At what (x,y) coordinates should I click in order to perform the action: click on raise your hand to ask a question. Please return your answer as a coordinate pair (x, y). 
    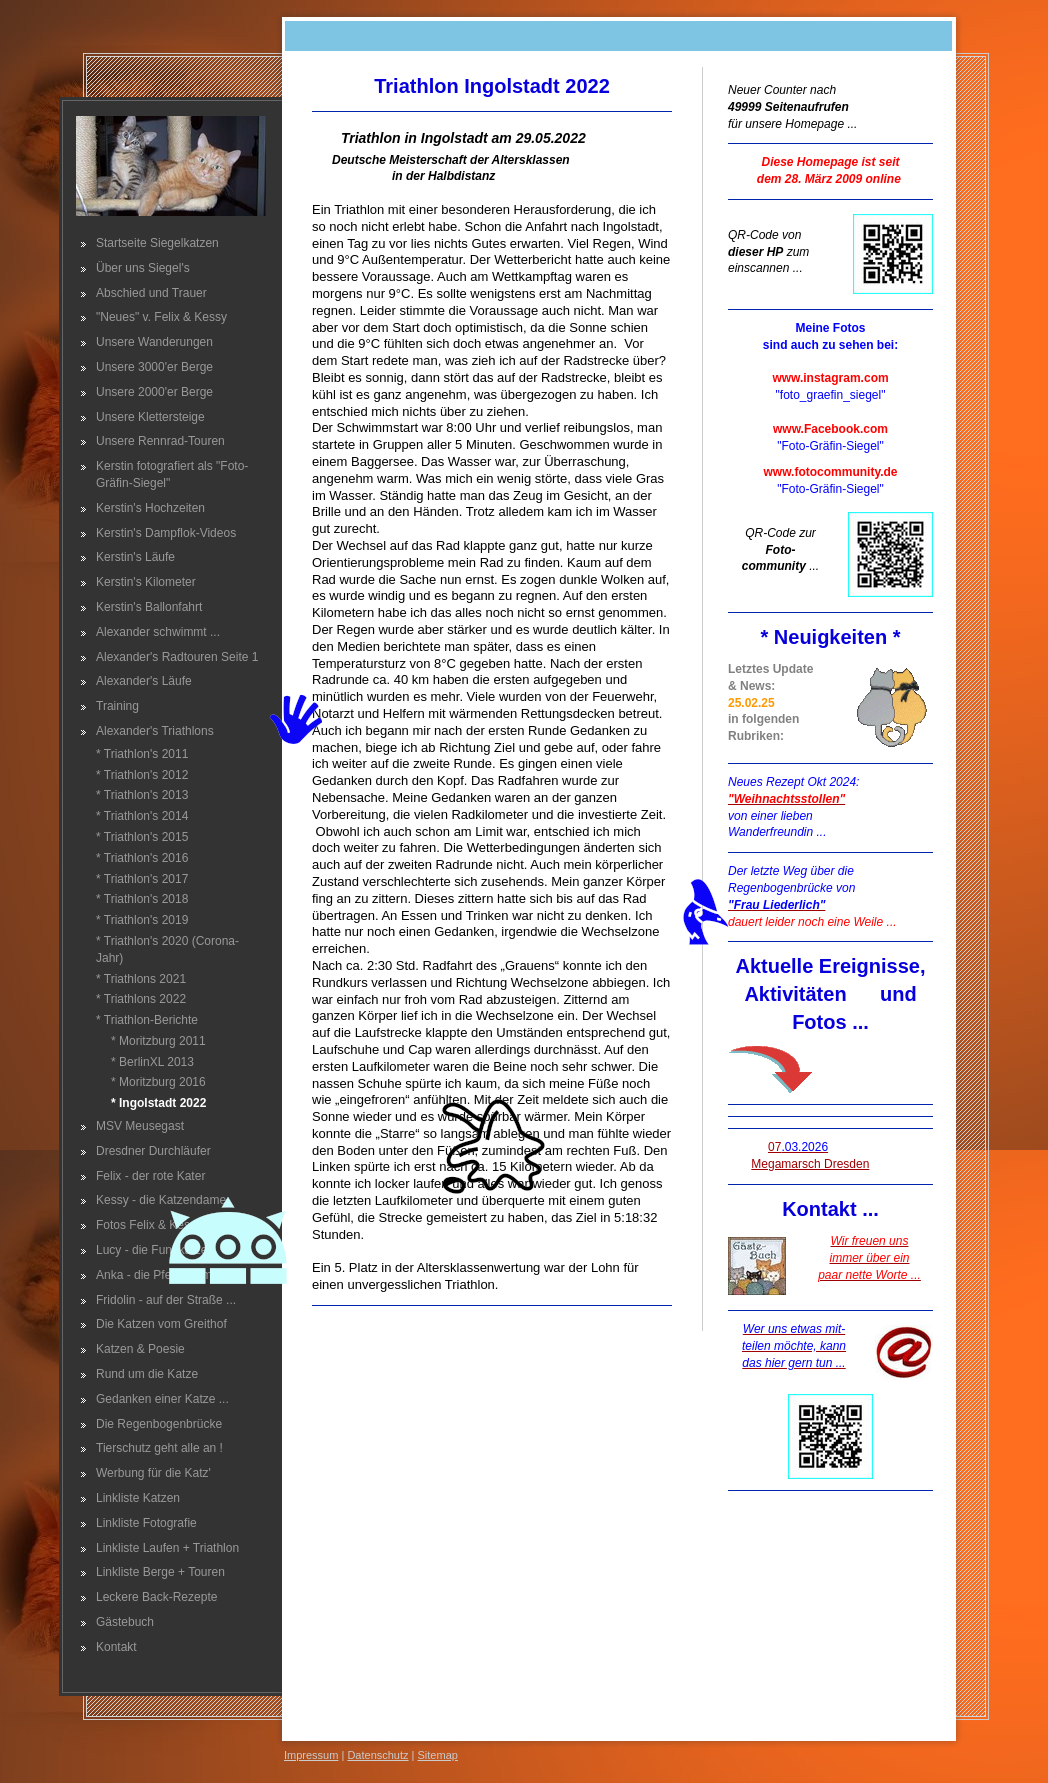
    Looking at the image, I should click on (295, 719).